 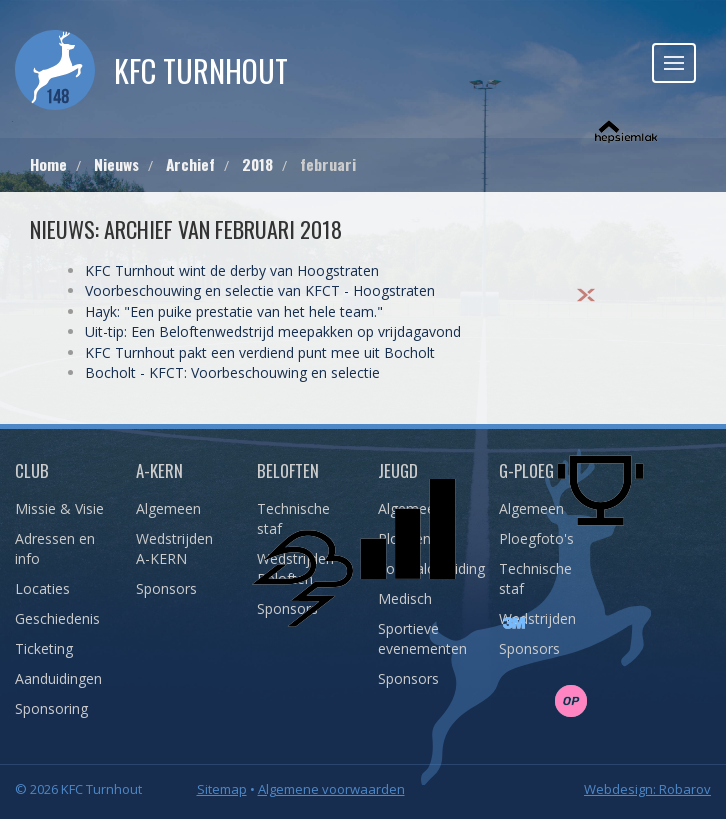 I want to click on optimism blockchain network logo, so click(x=571, y=701).